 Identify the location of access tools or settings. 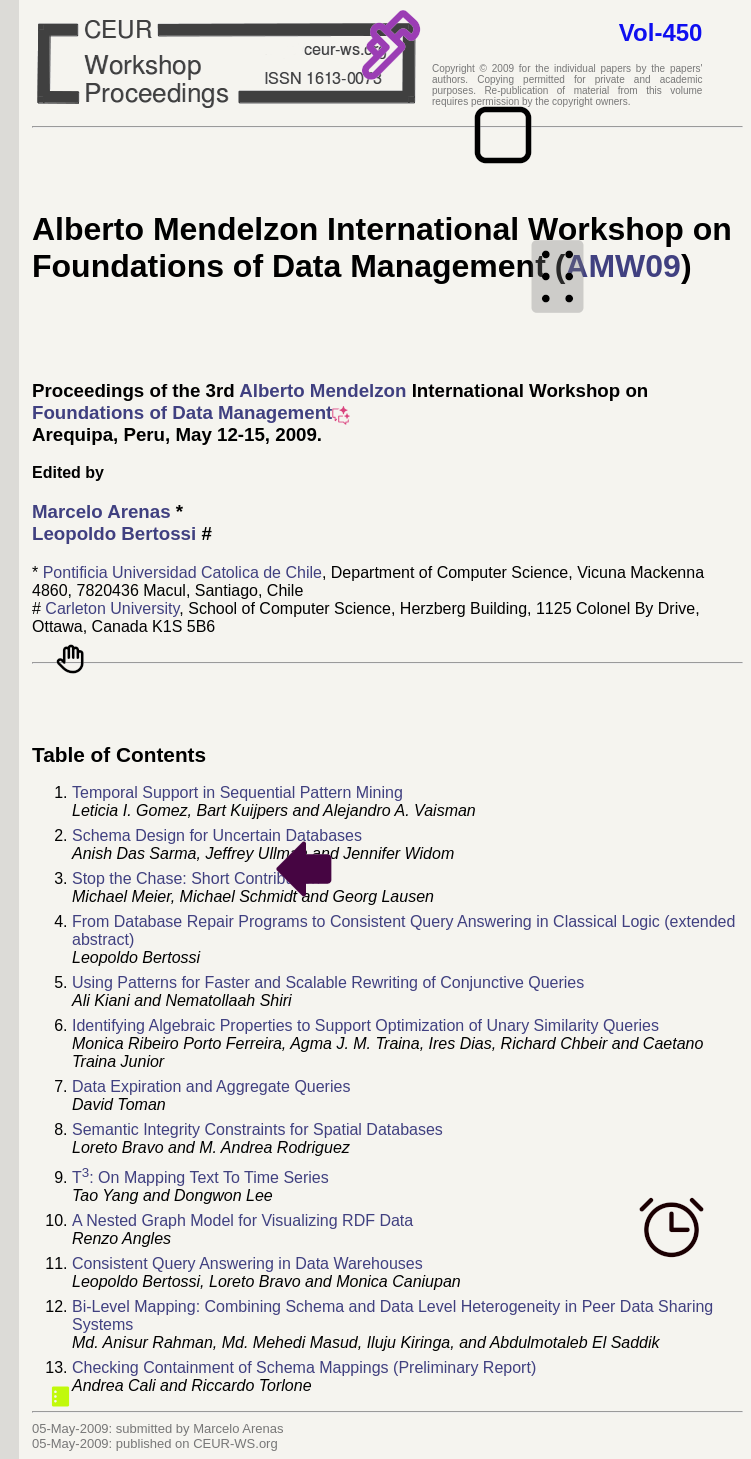
(390, 45).